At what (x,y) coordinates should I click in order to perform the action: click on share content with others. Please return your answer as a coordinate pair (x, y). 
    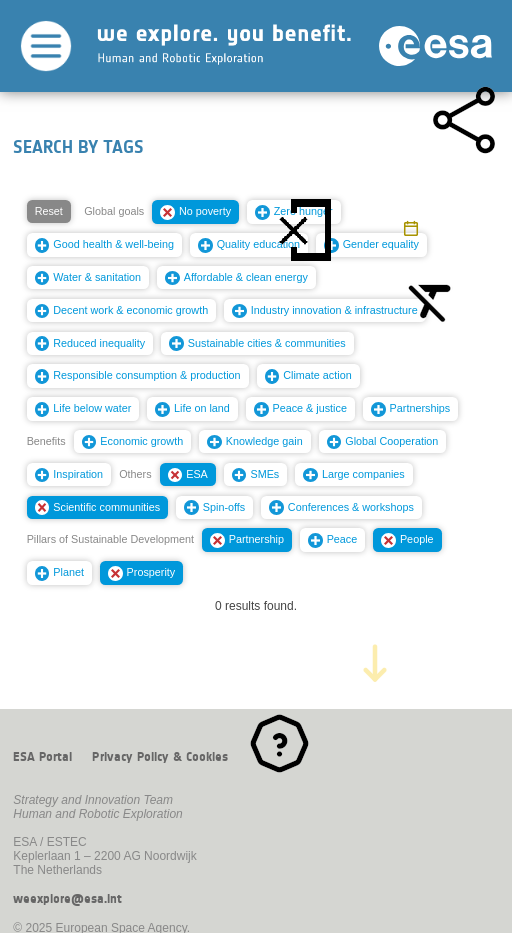
    Looking at the image, I should click on (464, 120).